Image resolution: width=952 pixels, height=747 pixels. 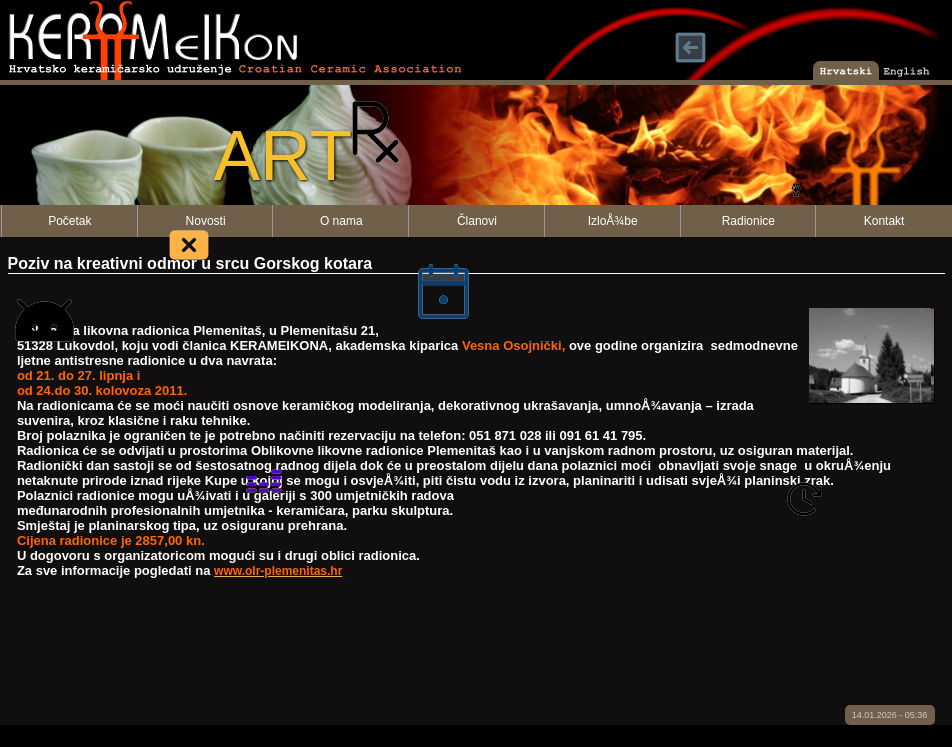 I want to click on view achievements or awards, so click(x=796, y=190).